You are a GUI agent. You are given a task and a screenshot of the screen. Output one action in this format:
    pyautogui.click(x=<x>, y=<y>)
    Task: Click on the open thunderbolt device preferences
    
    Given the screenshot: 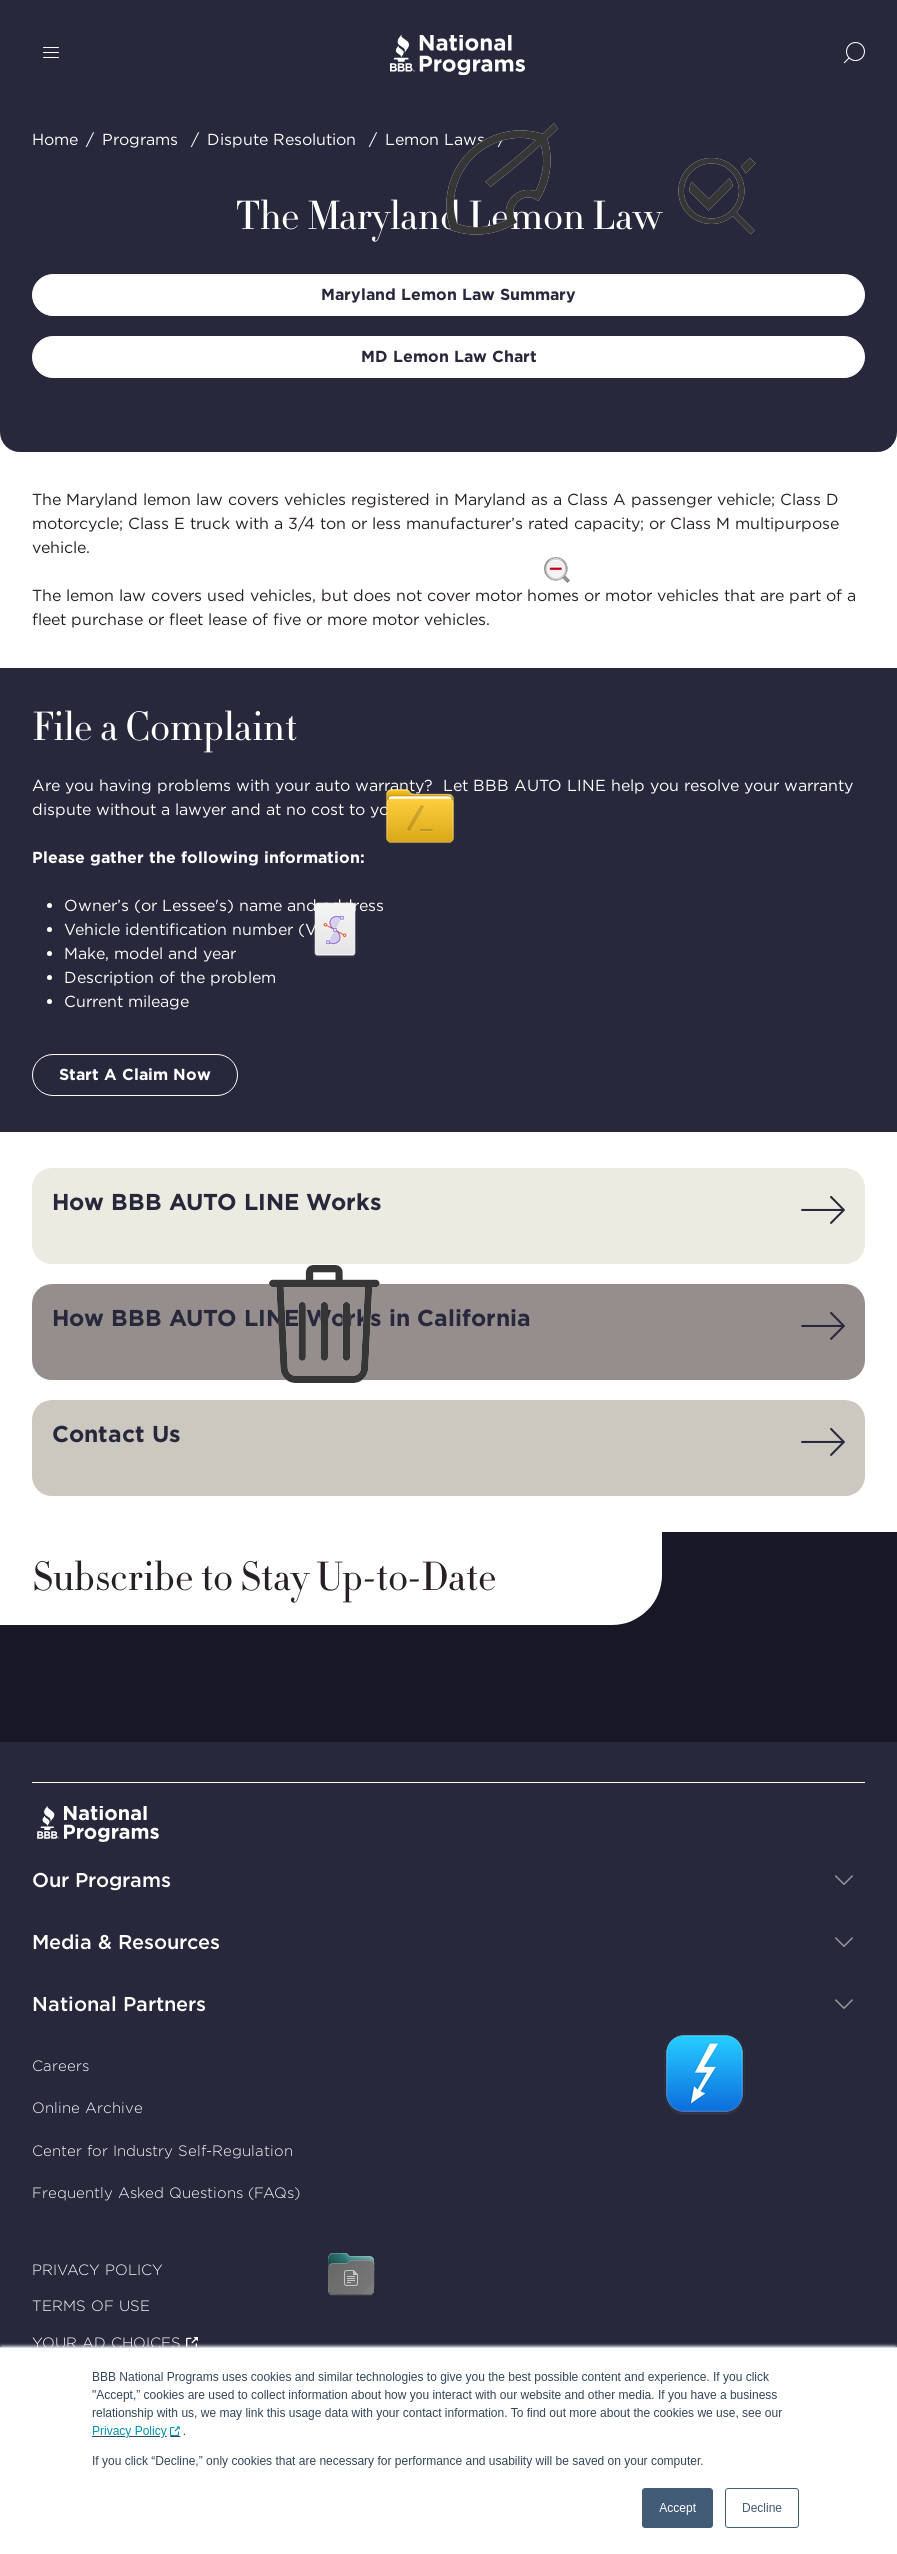 What is the action you would take?
    pyautogui.click(x=704, y=2073)
    